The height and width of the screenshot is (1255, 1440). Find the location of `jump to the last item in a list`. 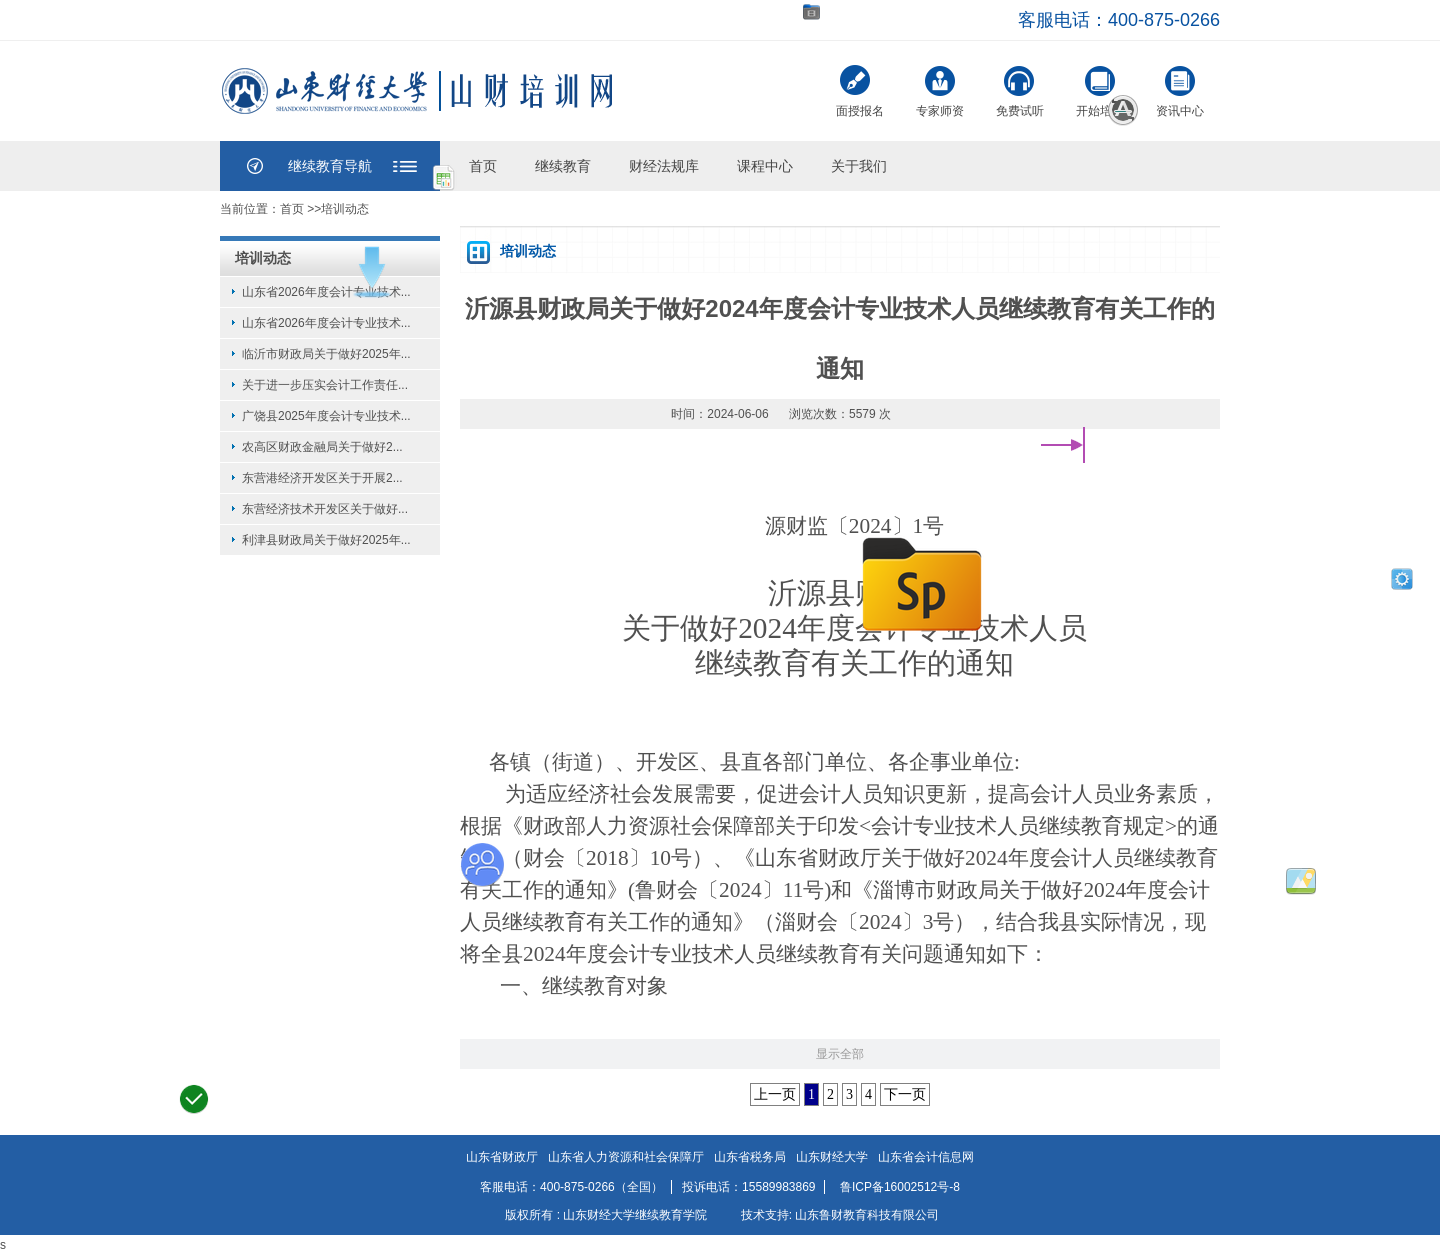

jump to the last item in a list is located at coordinates (1063, 445).